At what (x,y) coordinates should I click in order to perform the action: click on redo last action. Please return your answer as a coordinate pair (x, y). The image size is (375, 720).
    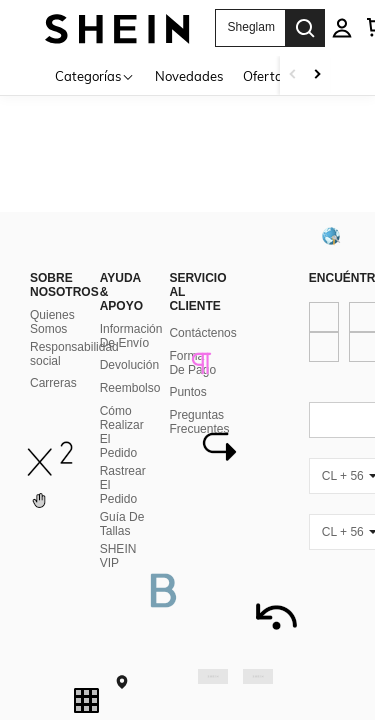
    Looking at the image, I should click on (219, 445).